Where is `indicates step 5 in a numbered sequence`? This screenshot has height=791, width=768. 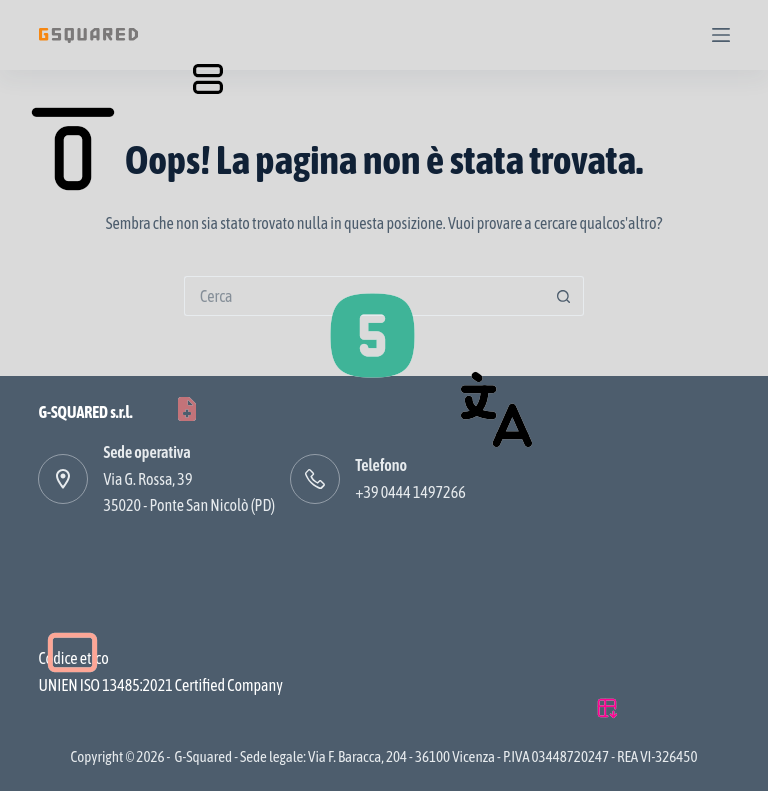
indicates step 5 in a numbered sequence is located at coordinates (372, 335).